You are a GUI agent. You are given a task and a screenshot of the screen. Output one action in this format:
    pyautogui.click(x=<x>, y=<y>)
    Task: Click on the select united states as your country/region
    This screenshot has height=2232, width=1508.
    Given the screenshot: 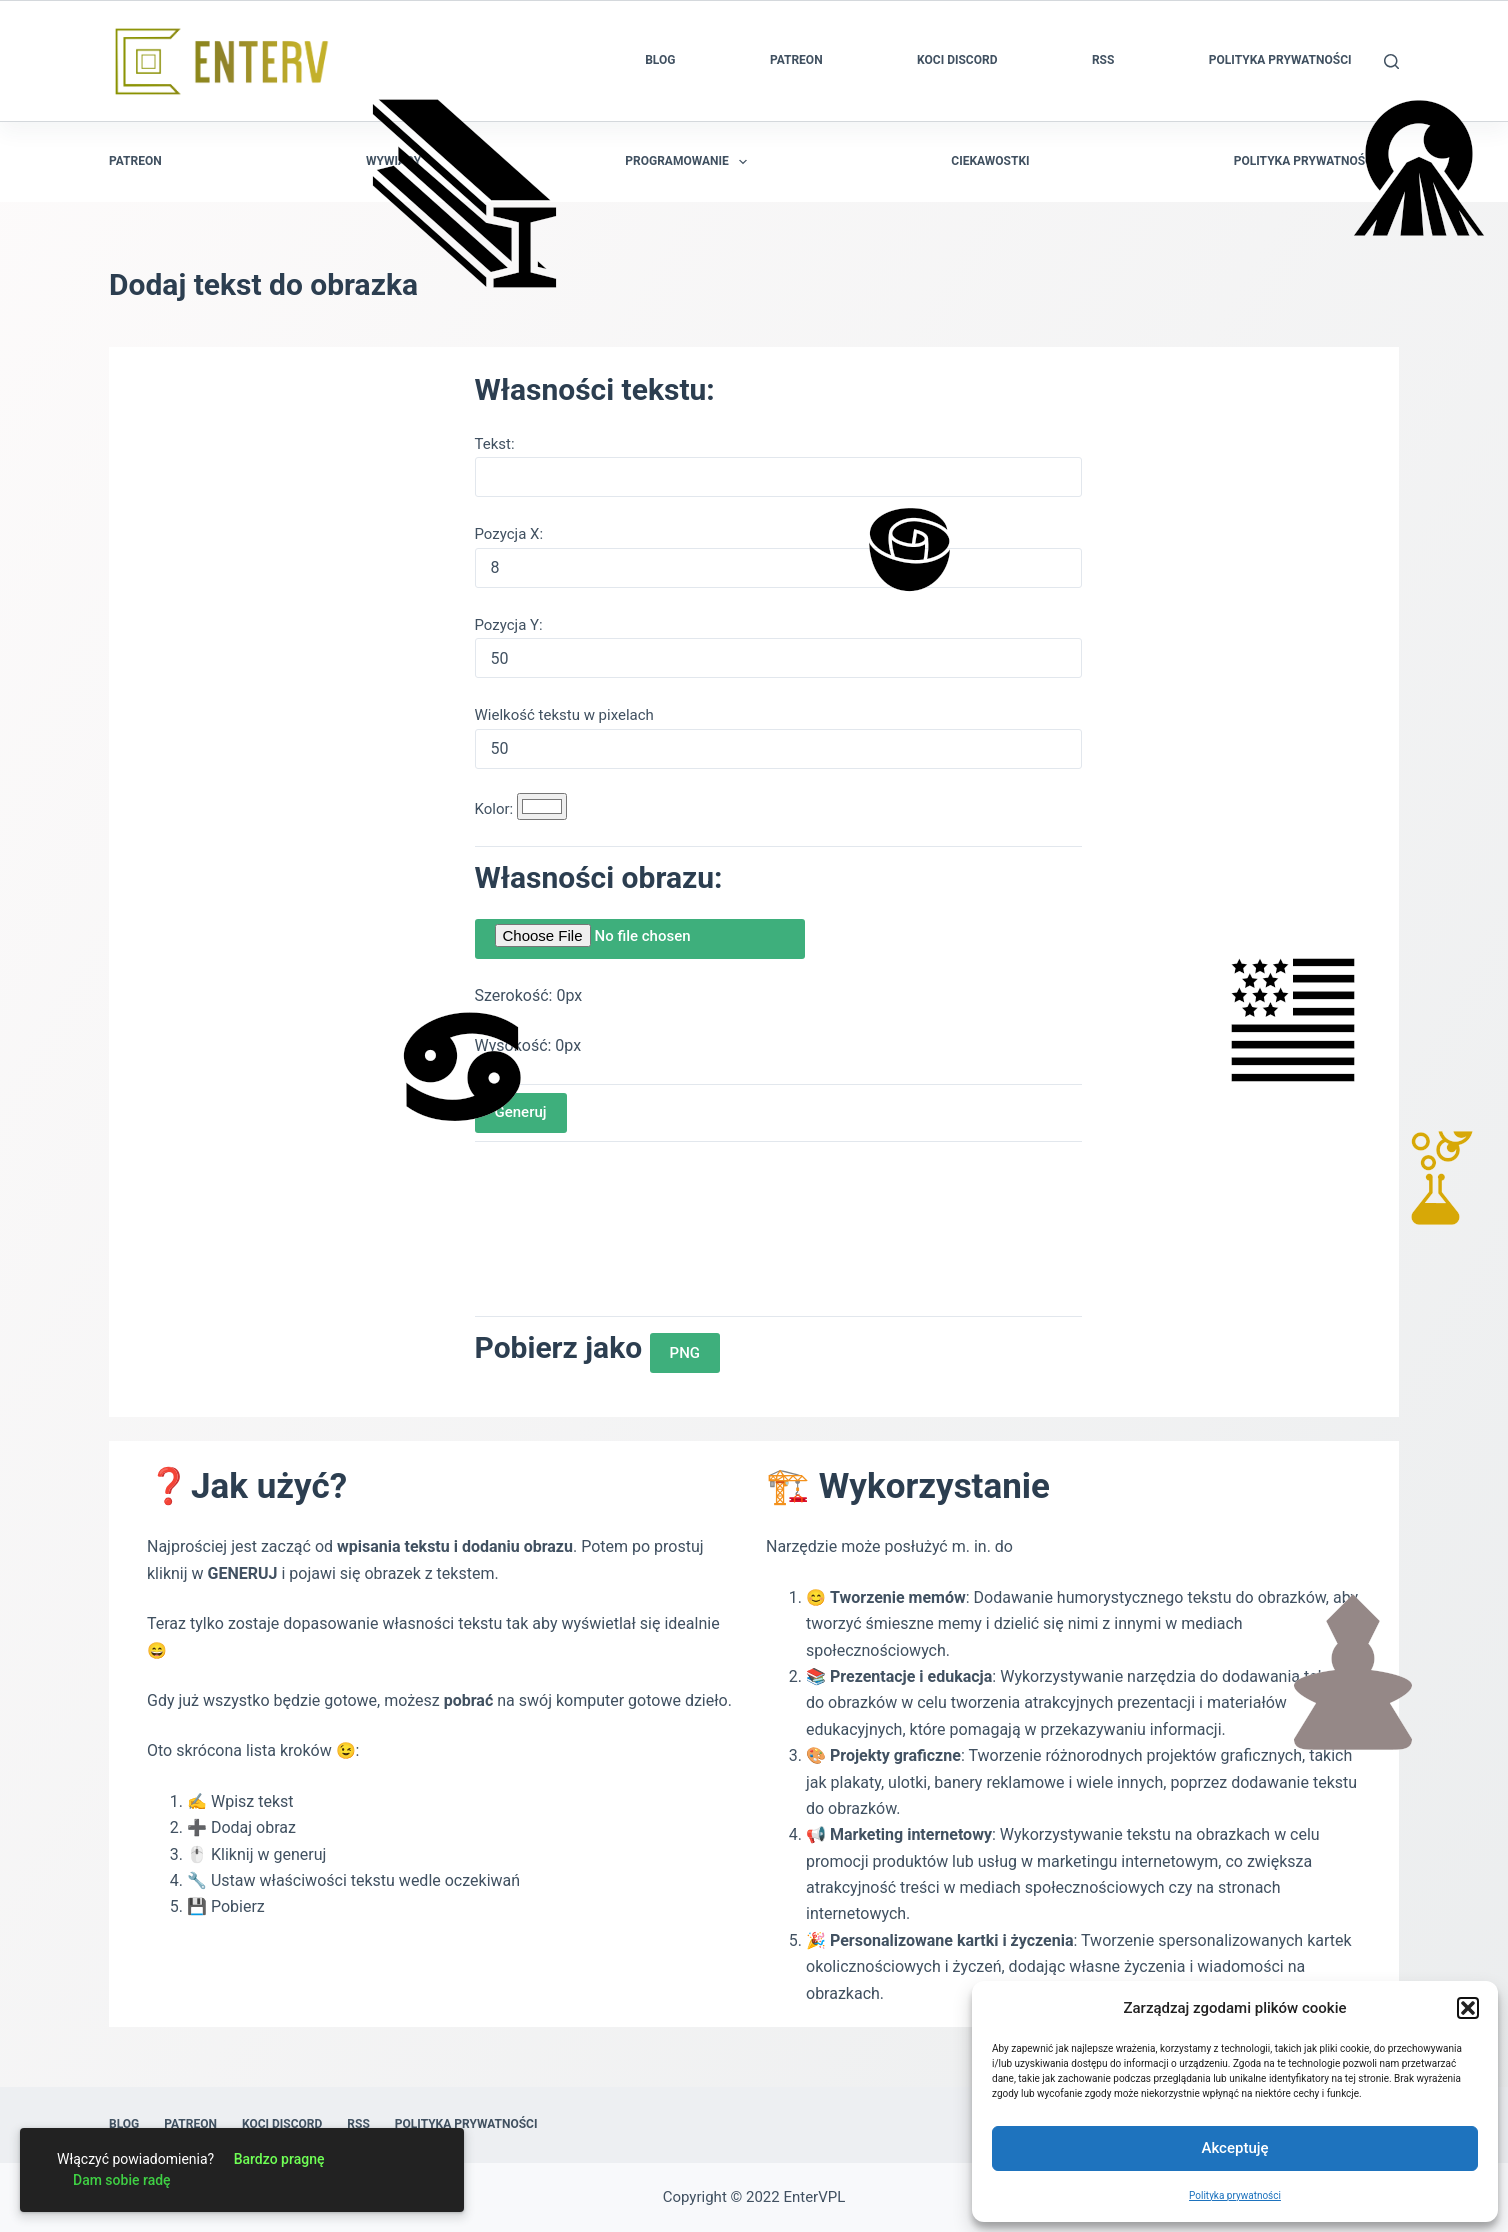 What is the action you would take?
    pyautogui.click(x=1293, y=1020)
    